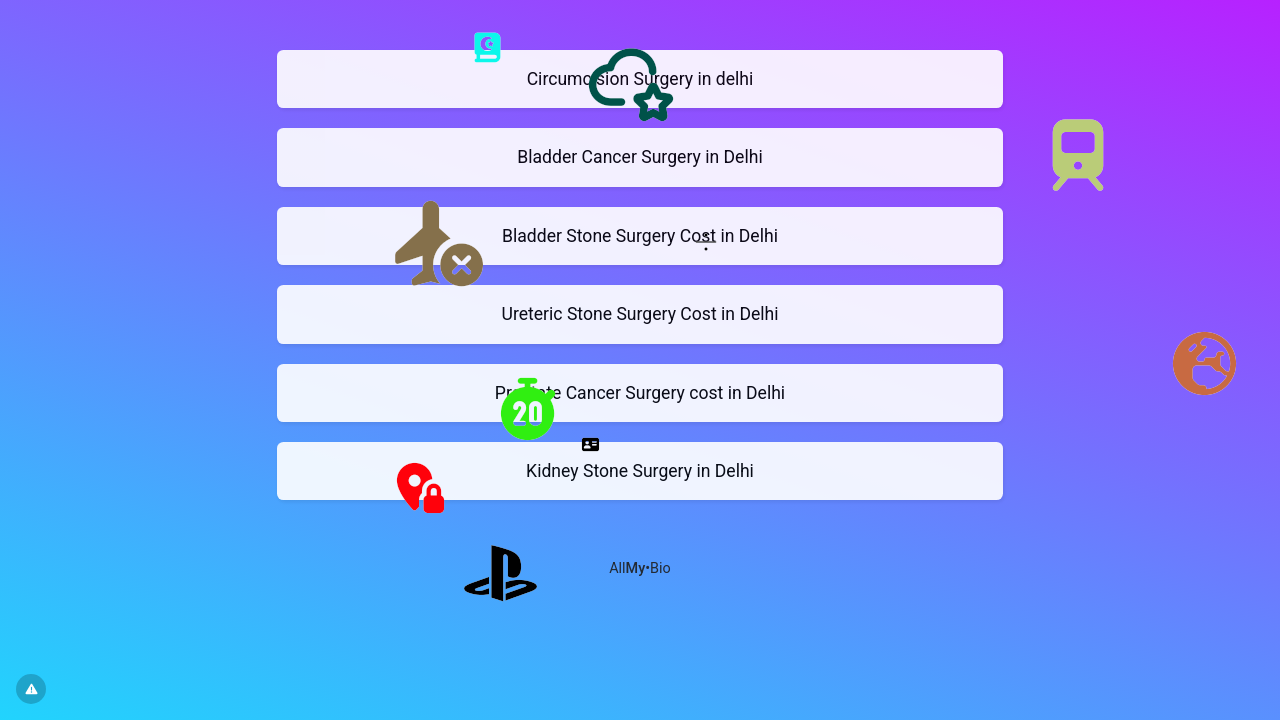 This screenshot has width=1280, height=720. I want to click on mark cloud content as favorite, so click(631, 79).